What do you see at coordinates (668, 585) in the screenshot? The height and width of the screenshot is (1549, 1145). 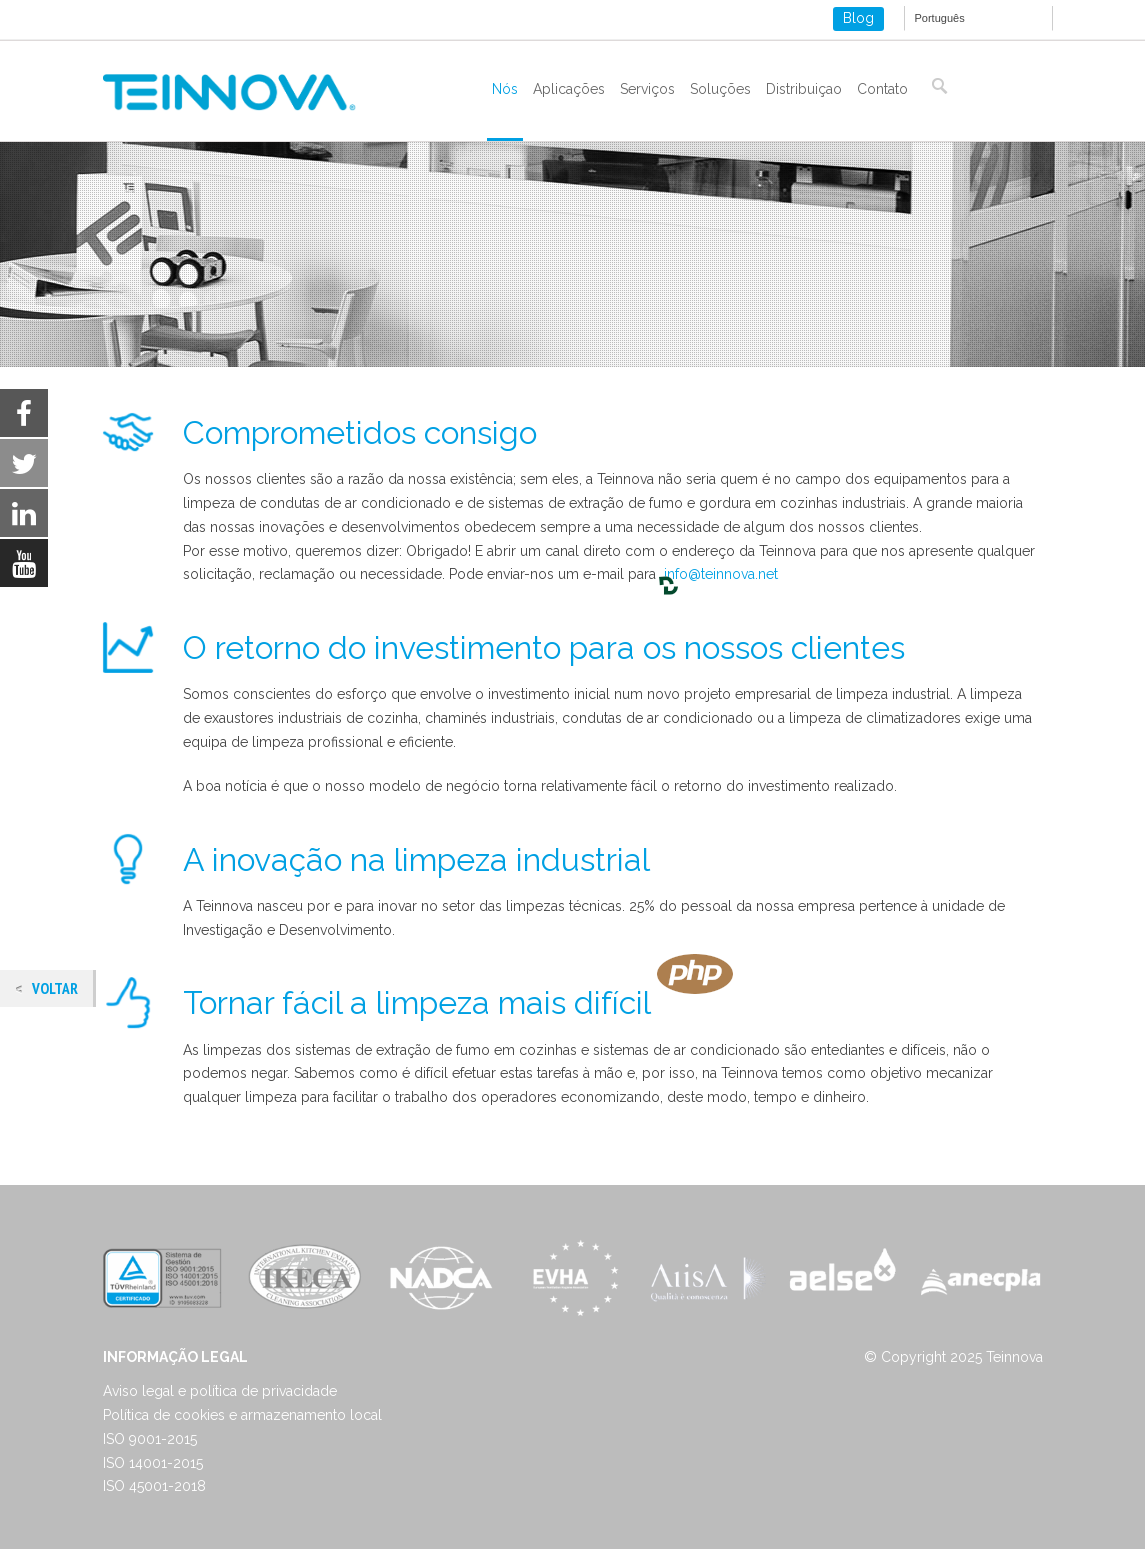 I see `open Decap CMS dashboard` at bounding box center [668, 585].